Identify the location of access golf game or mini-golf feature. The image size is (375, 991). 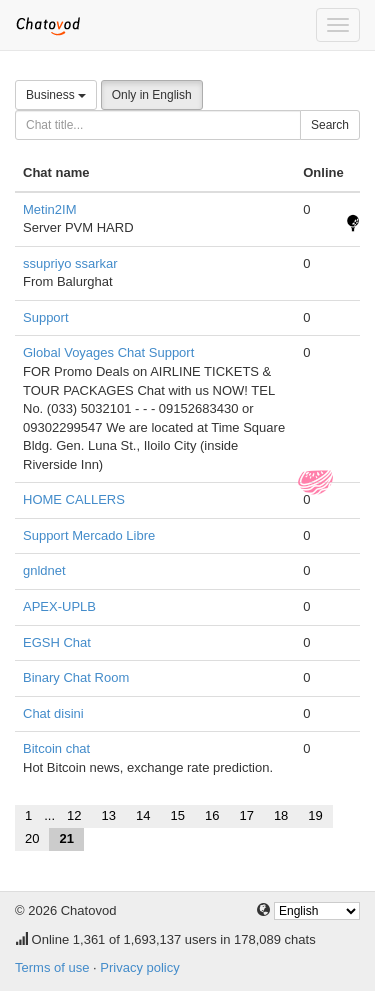
(353, 223).